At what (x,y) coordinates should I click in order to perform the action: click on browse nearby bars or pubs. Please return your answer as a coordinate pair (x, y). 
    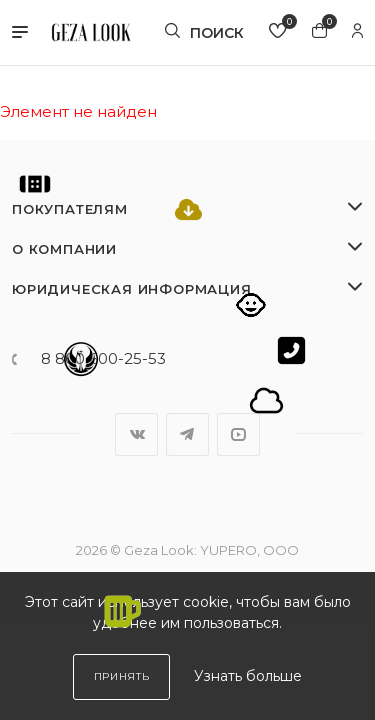
    Looking at the image, I should click on (120, 611).